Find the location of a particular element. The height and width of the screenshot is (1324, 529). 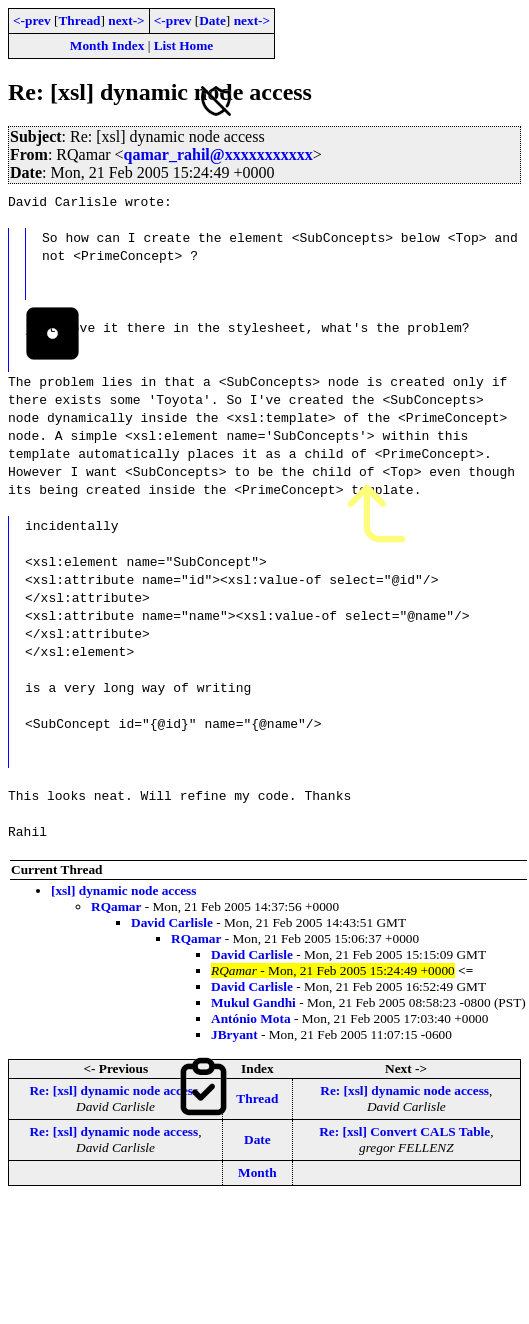

indicates a single selection or active state is located at coordinates (52, 333).